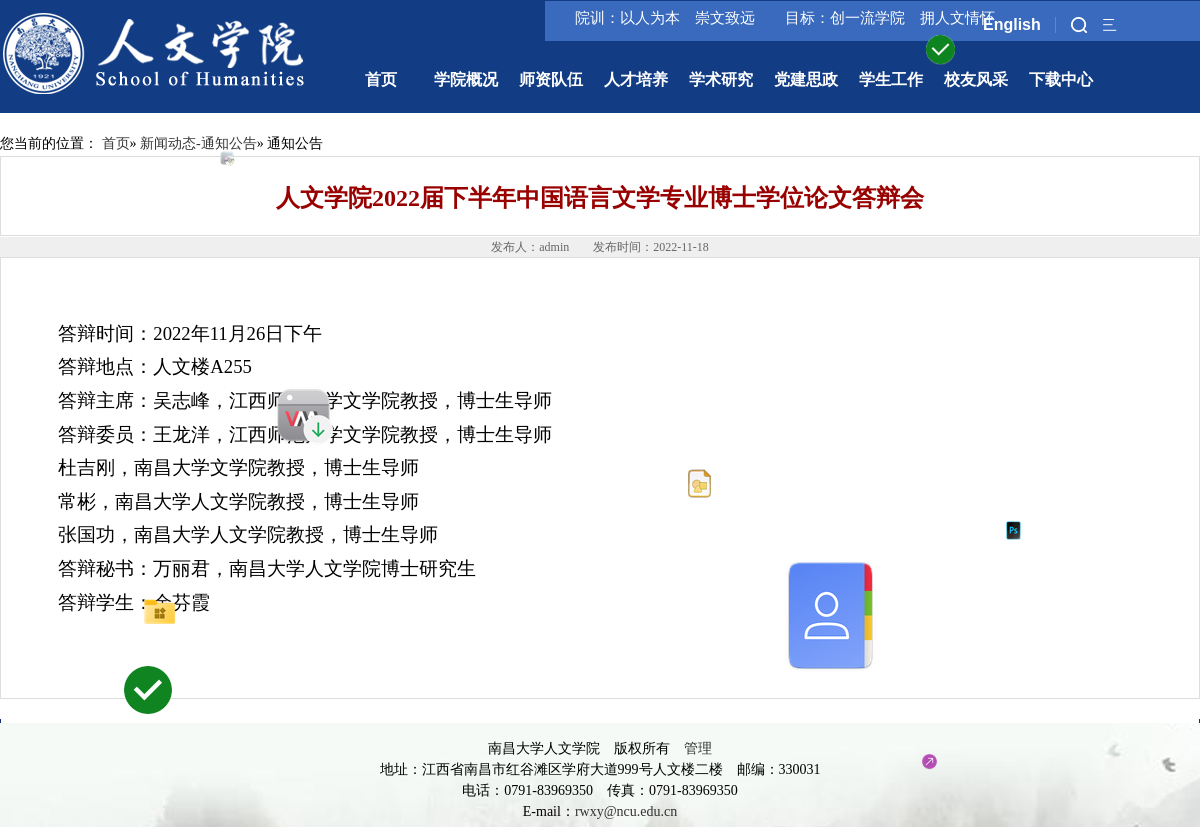 The image size is (1200, 827). I want to click on indicates dropbox file is fully synced, so click(940, 49).